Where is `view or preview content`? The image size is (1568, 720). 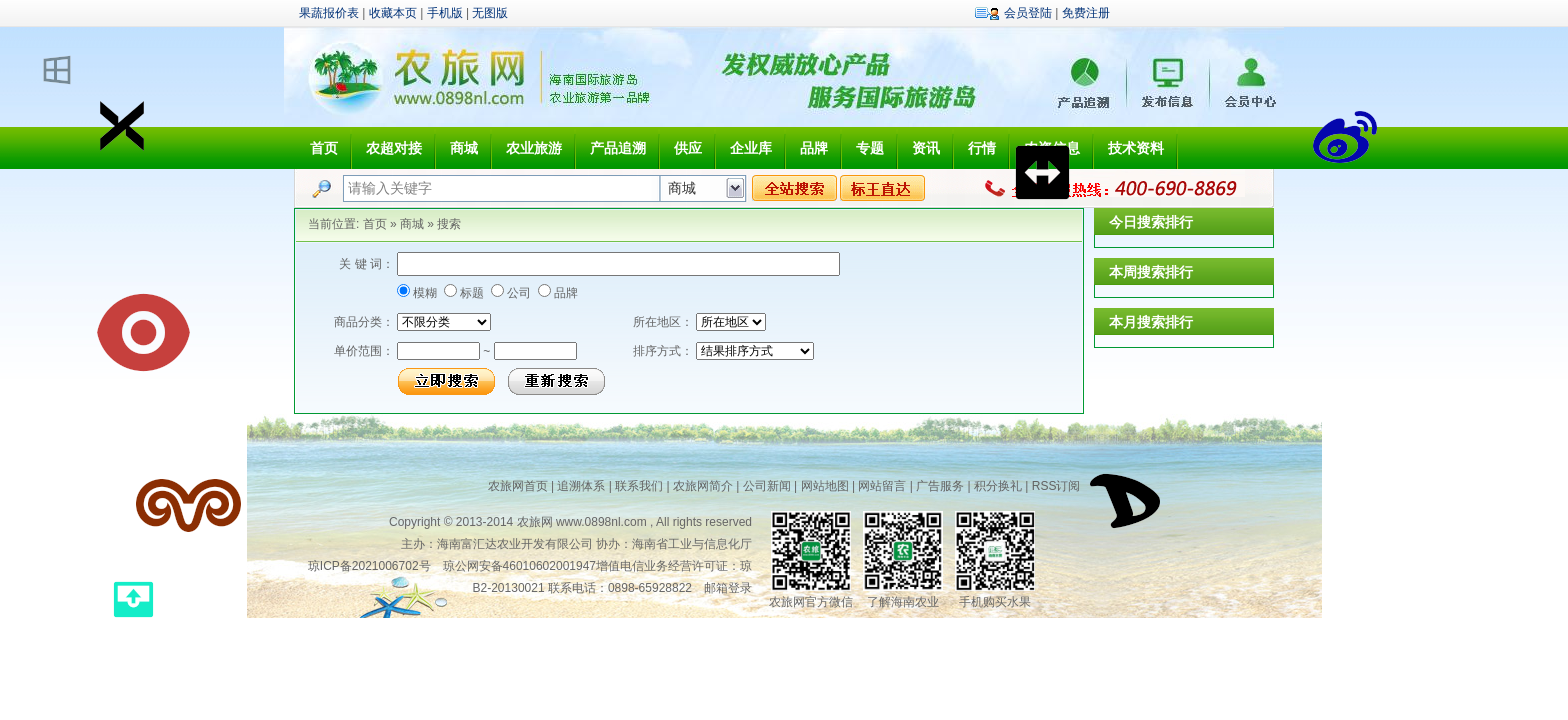
view or preview content is located at coordinates (143, 332).